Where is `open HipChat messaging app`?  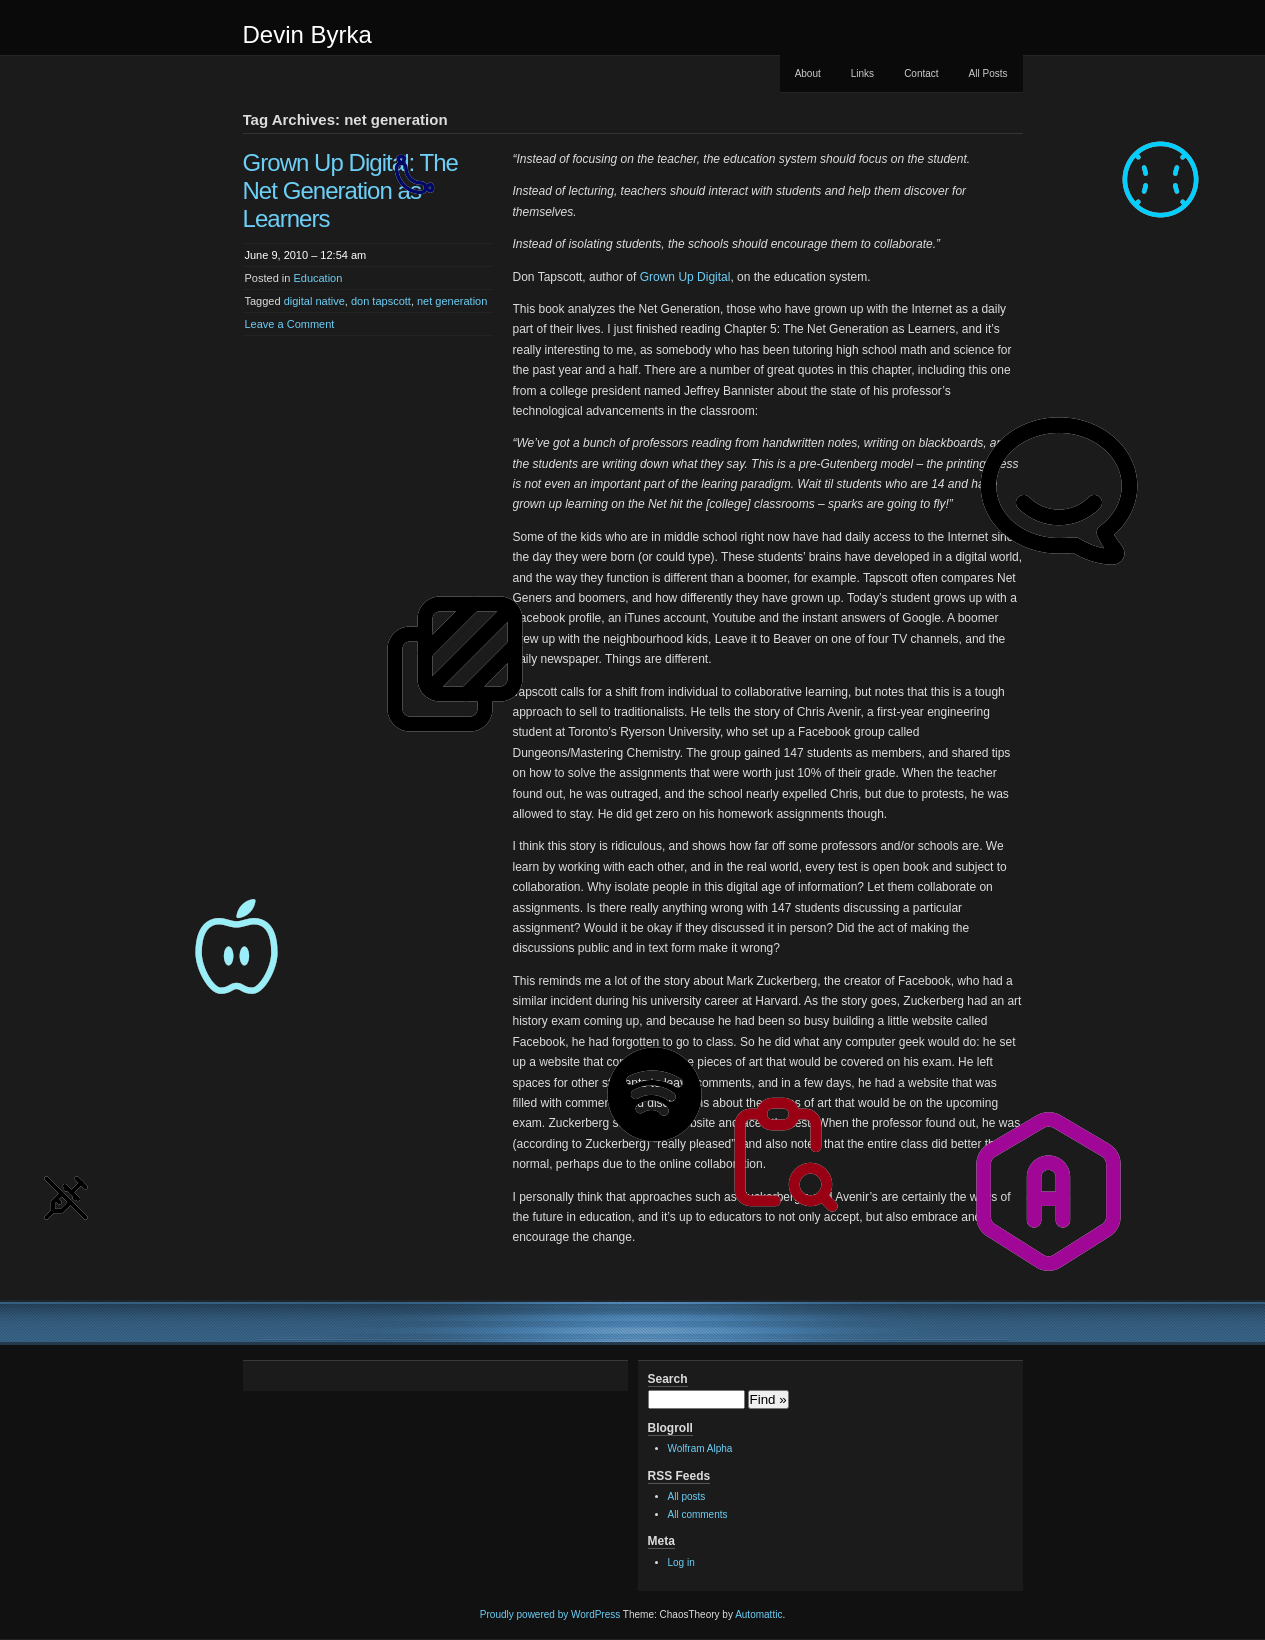
open HipChat messaging app is located at coordinates (1059, 491).